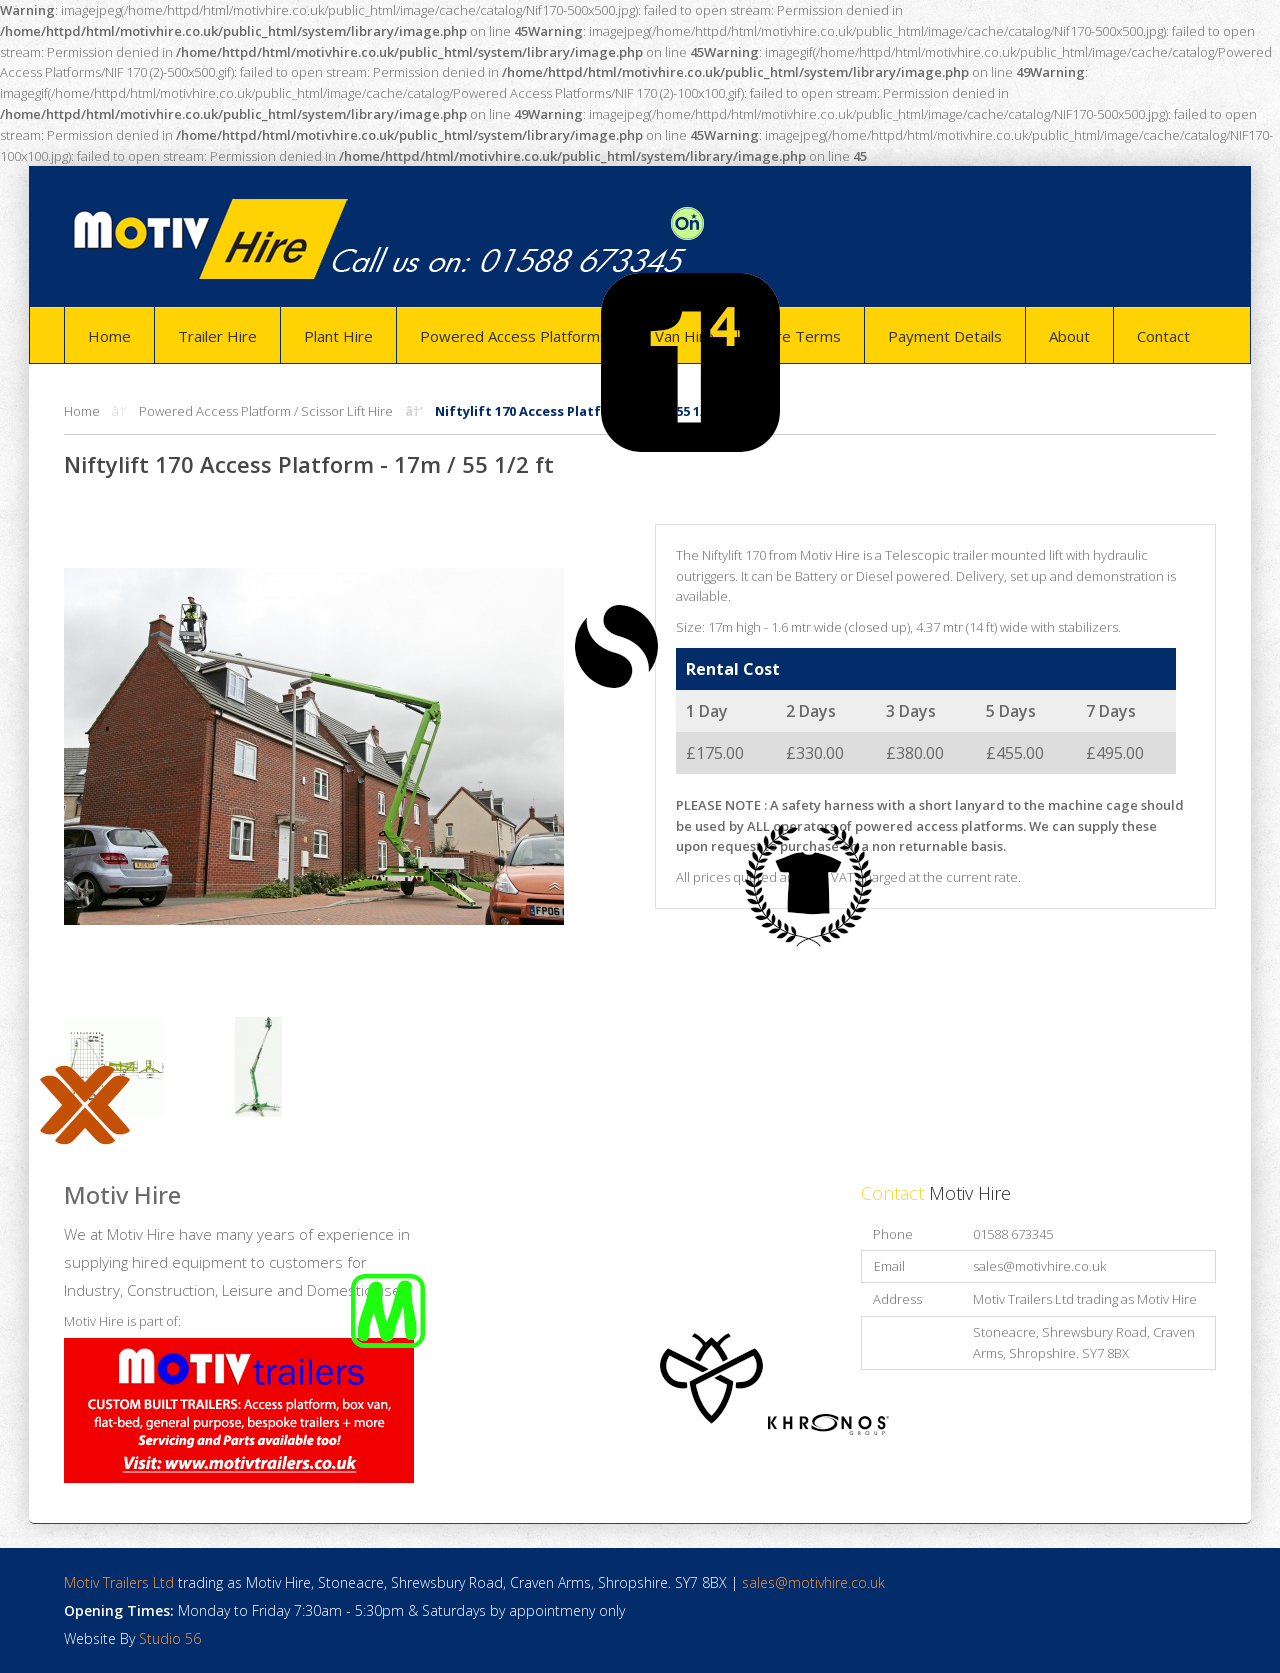  What do you see at coordinates (808, 885) in the screenshot?
I see `visit teepublic store or website` at bounding box center [808, 885].